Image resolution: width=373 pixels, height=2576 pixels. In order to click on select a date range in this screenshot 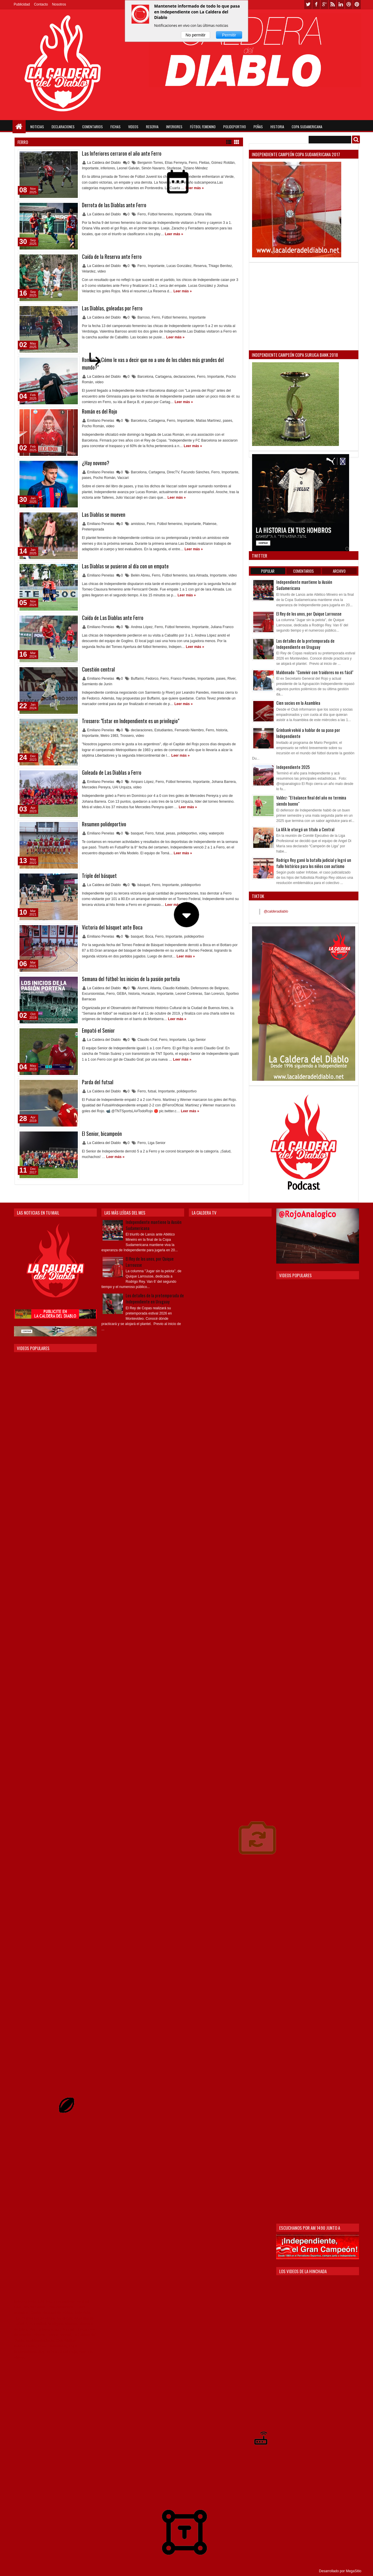, I will do `click(178, 182)`.